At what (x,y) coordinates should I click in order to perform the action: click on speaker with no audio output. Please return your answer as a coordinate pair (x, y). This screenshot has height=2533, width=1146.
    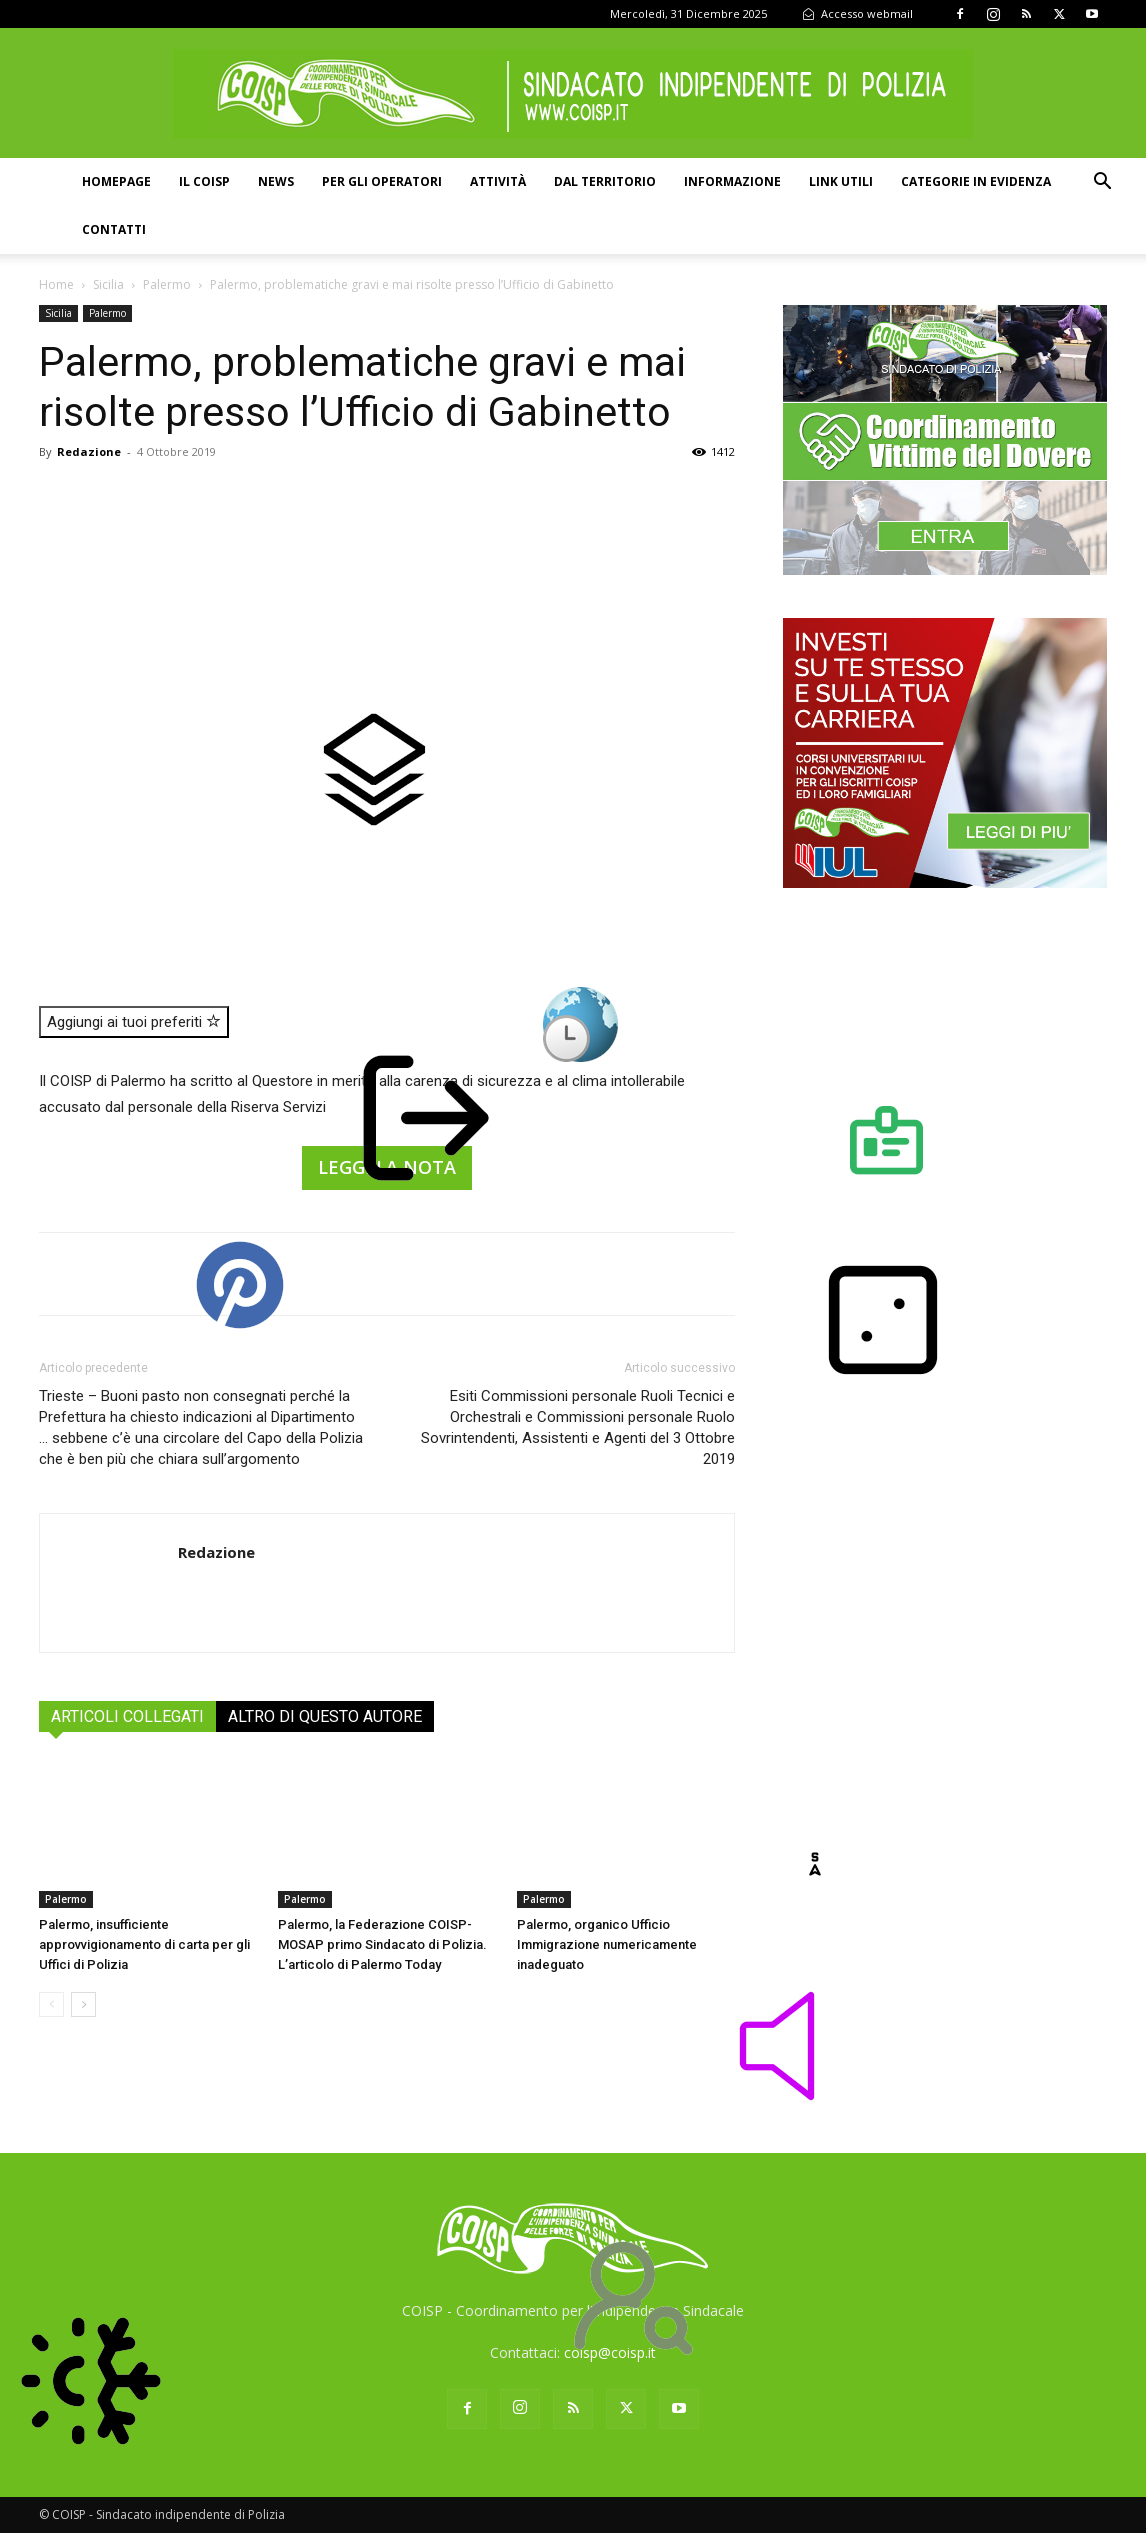
    Looking at the image, I should click on (794, 2046).